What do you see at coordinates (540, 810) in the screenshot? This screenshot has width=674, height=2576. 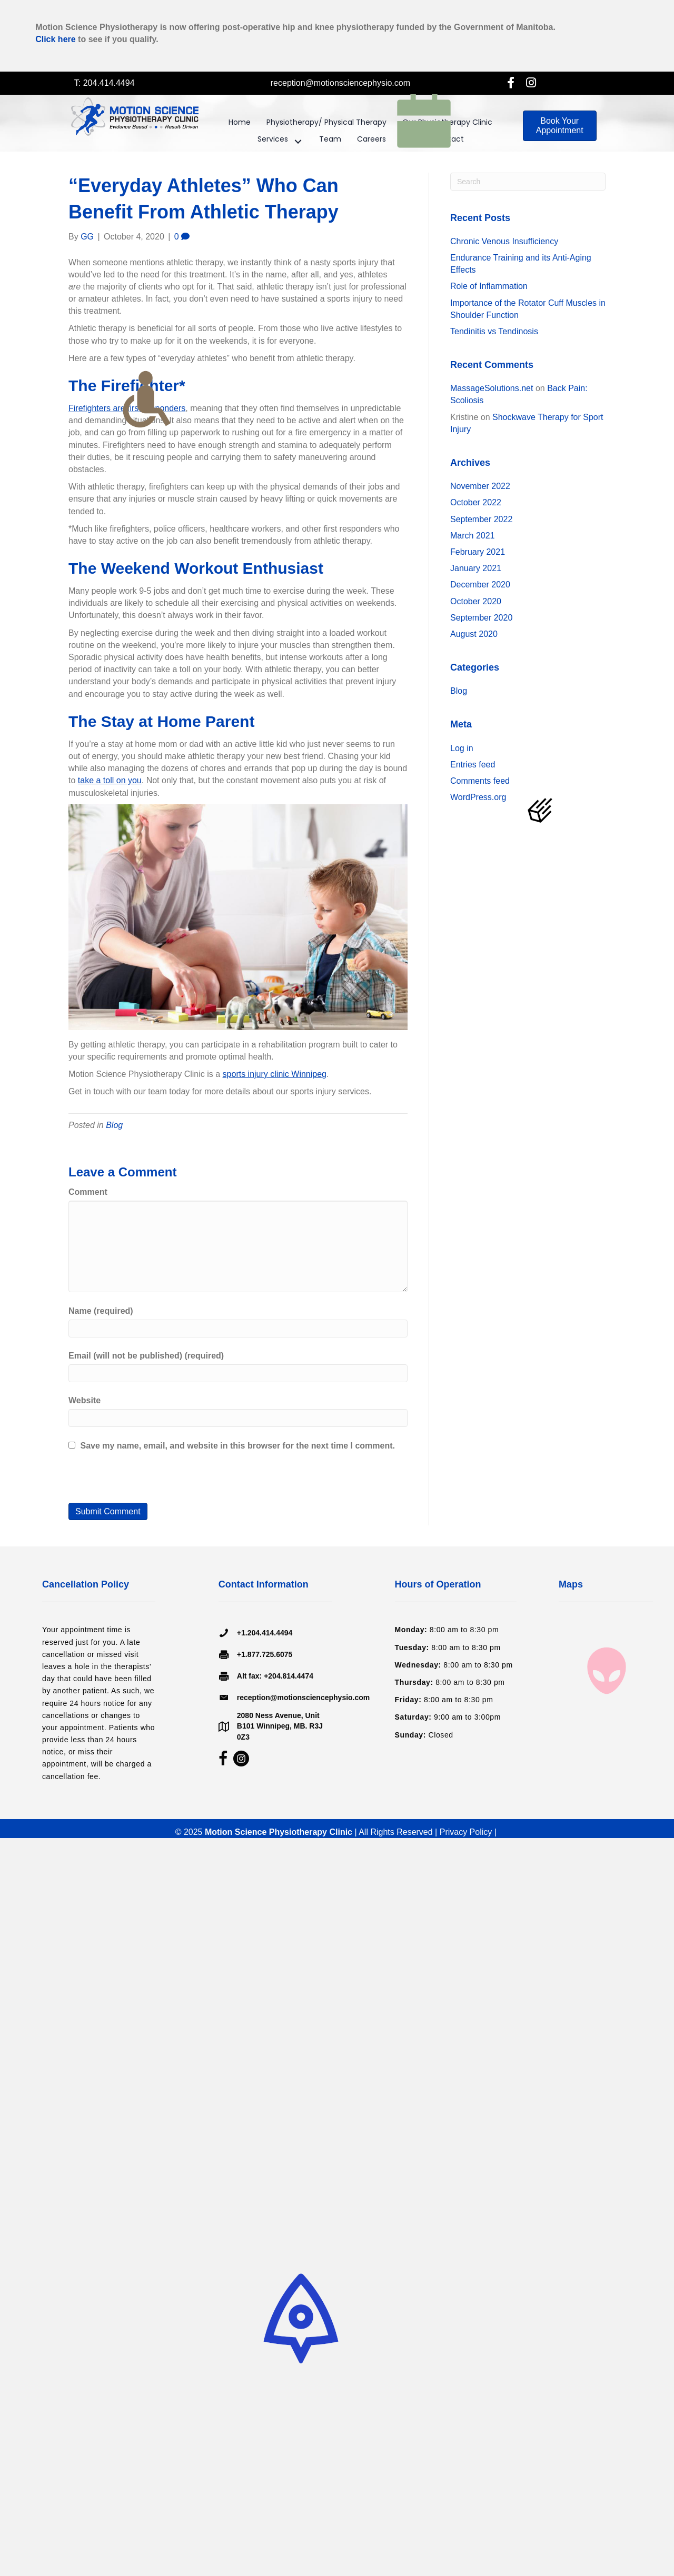 I see `iced framework logo` at bounding box center [540, 810].